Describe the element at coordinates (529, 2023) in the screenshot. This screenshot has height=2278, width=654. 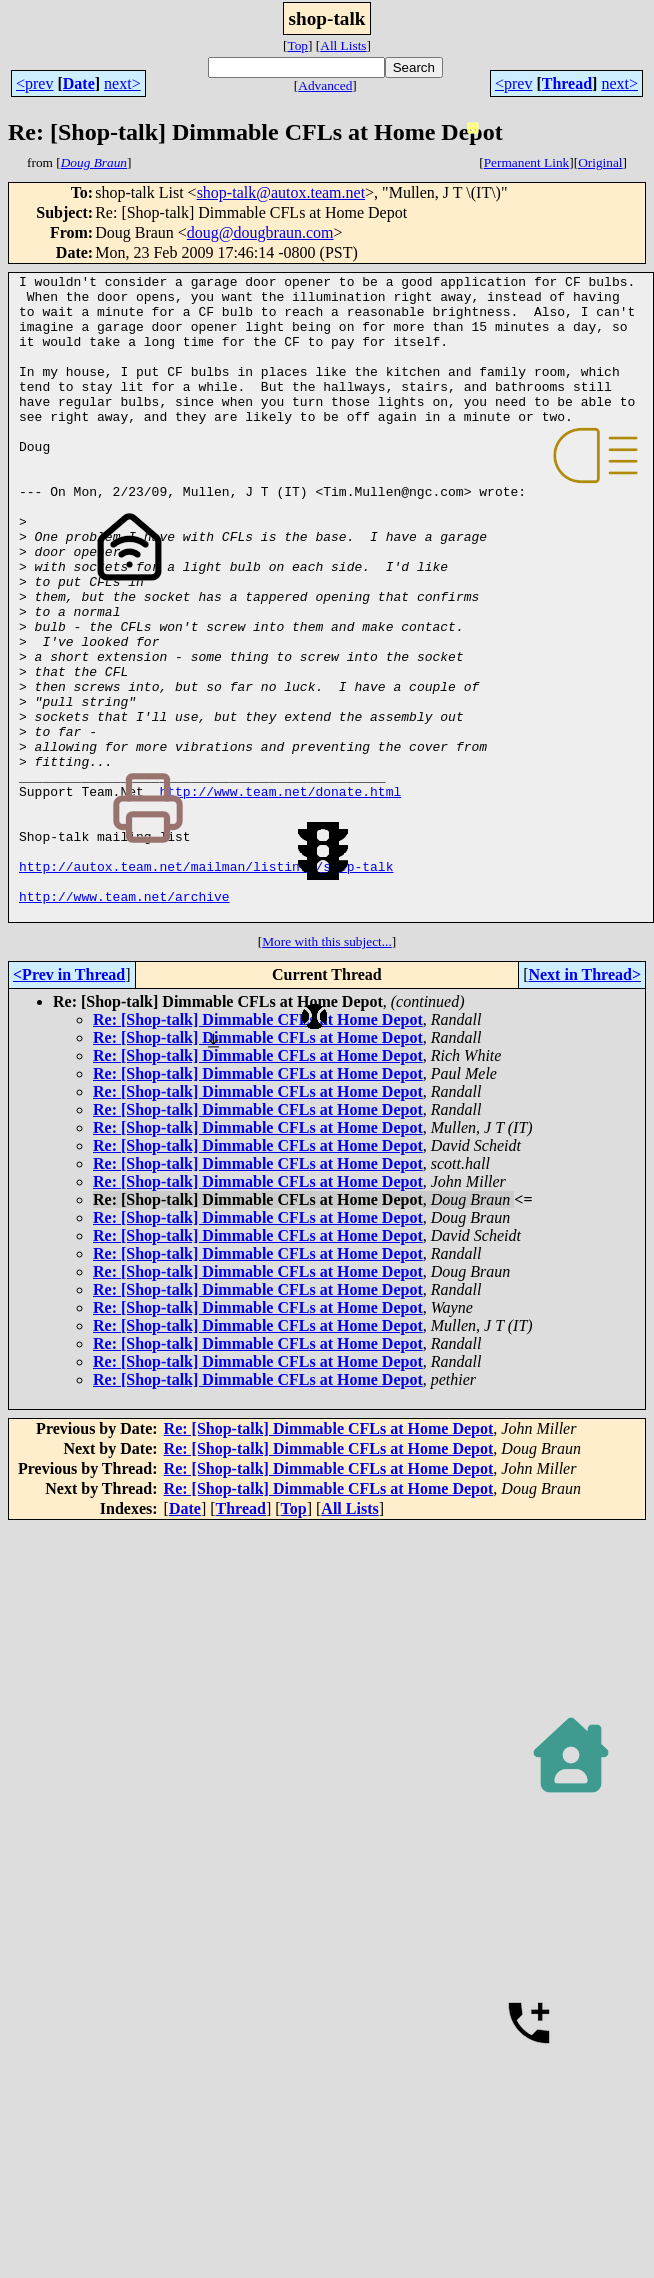
I see `add a new contact to your phone` at that location.